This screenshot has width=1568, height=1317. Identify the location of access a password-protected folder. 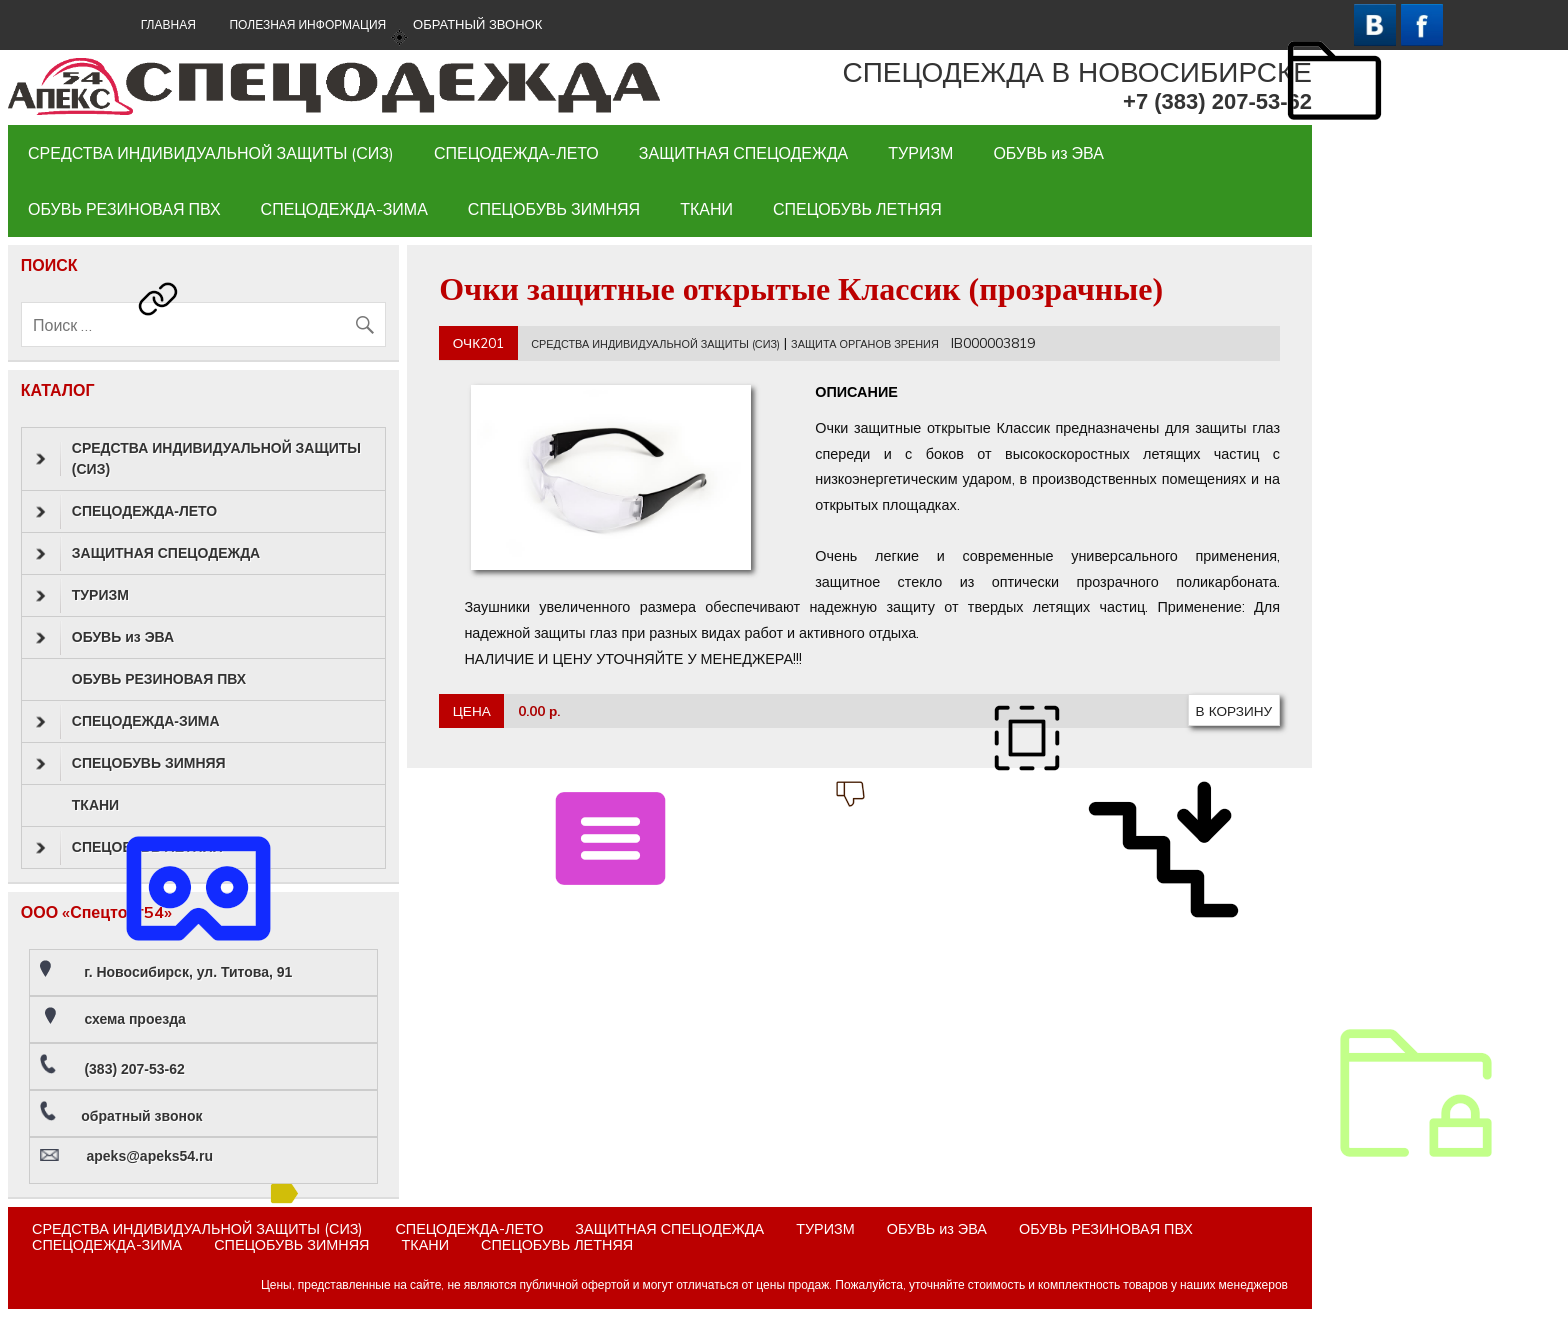
(1416, 1093).